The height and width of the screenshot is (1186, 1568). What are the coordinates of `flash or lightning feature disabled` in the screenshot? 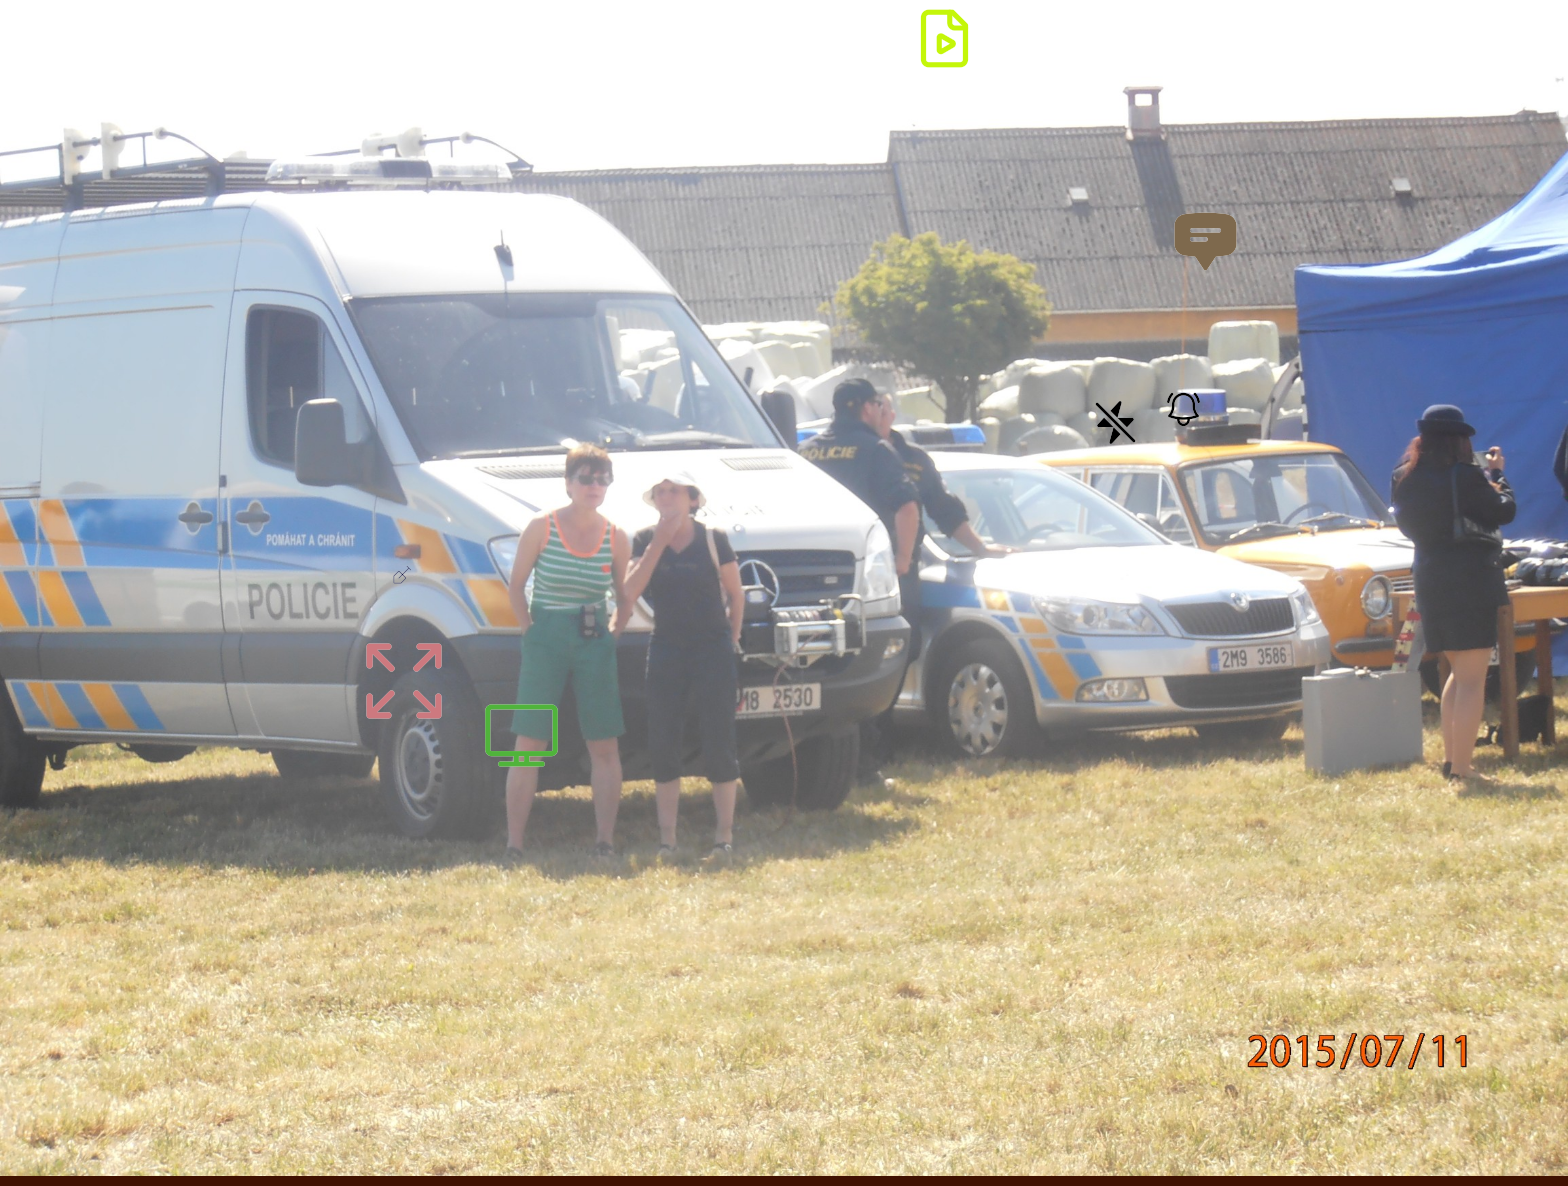 It's located at (1115, 422).